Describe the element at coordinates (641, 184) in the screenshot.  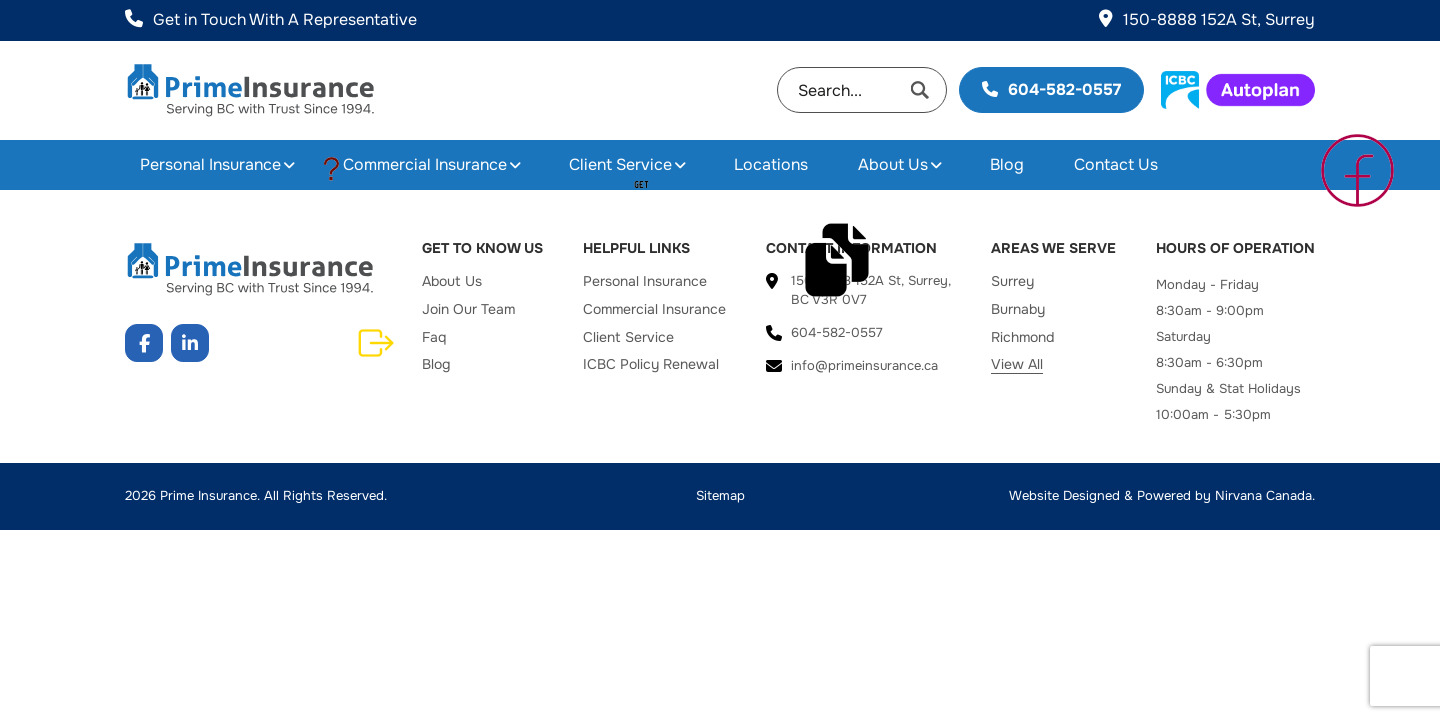
I see `indicates an HTTP GET request method` at that location.